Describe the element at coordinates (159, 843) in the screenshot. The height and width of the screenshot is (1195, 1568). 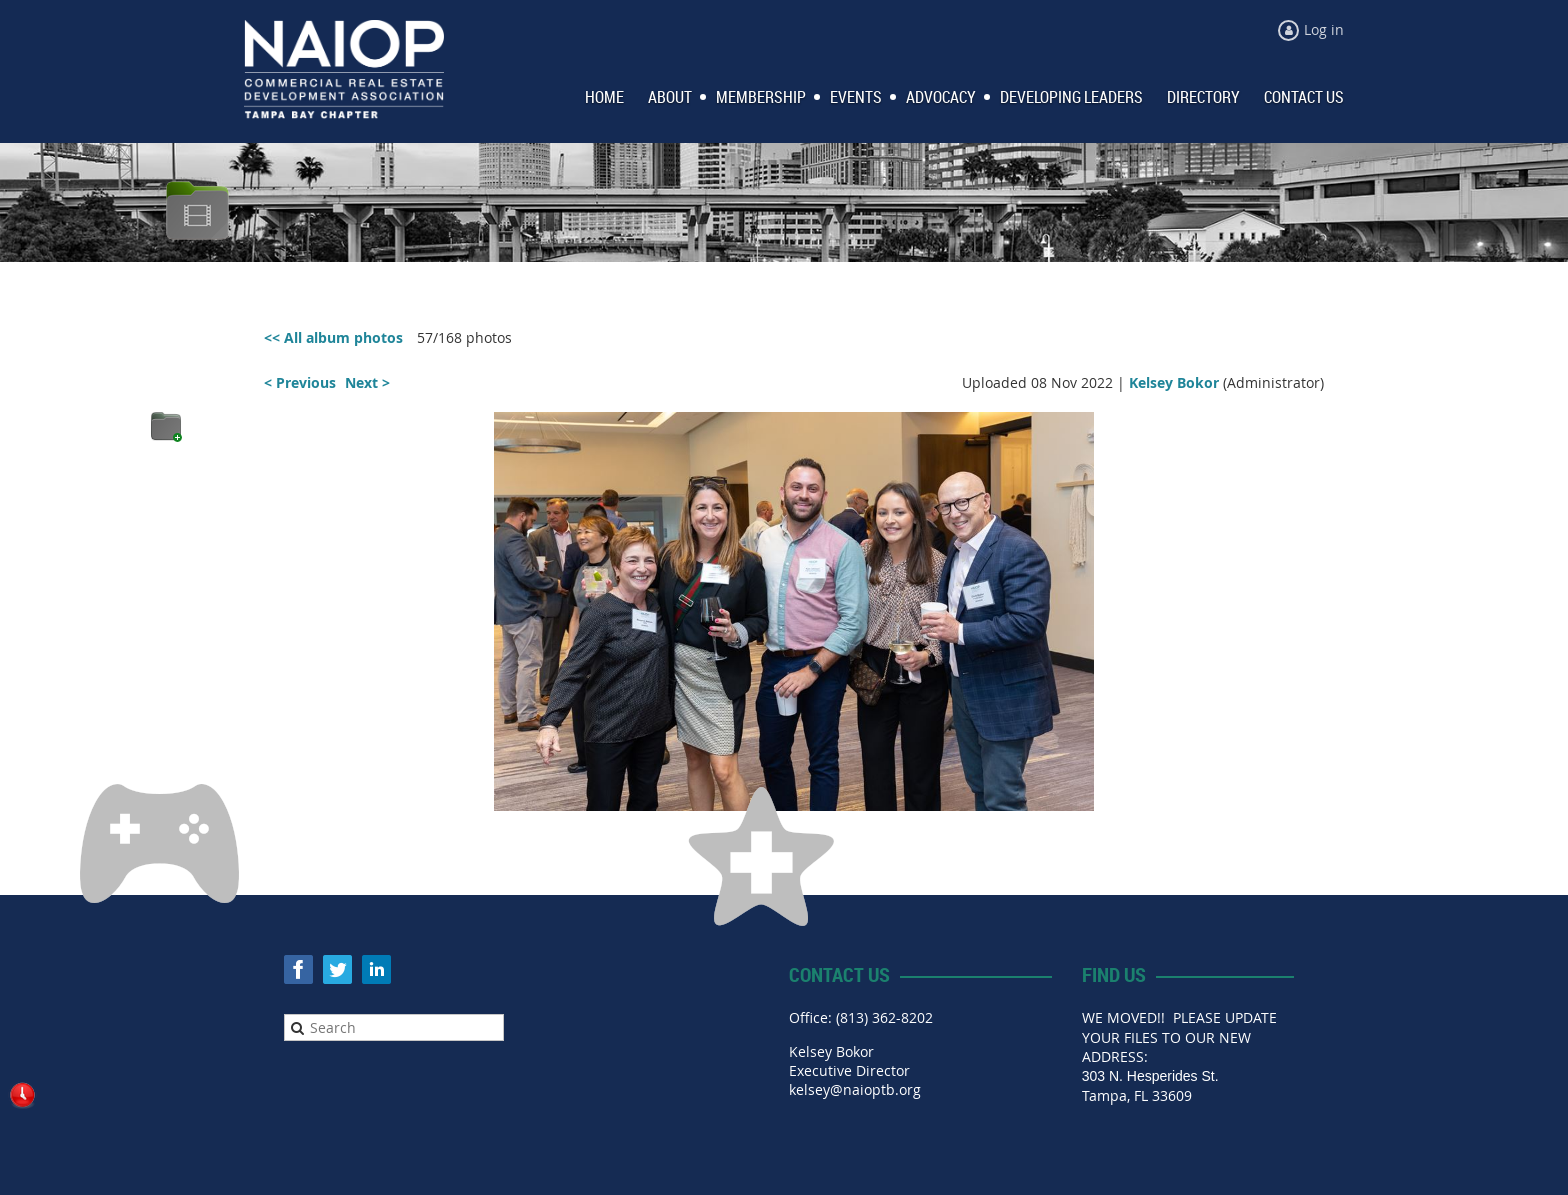
I see `open games or gaming applications` at that location.